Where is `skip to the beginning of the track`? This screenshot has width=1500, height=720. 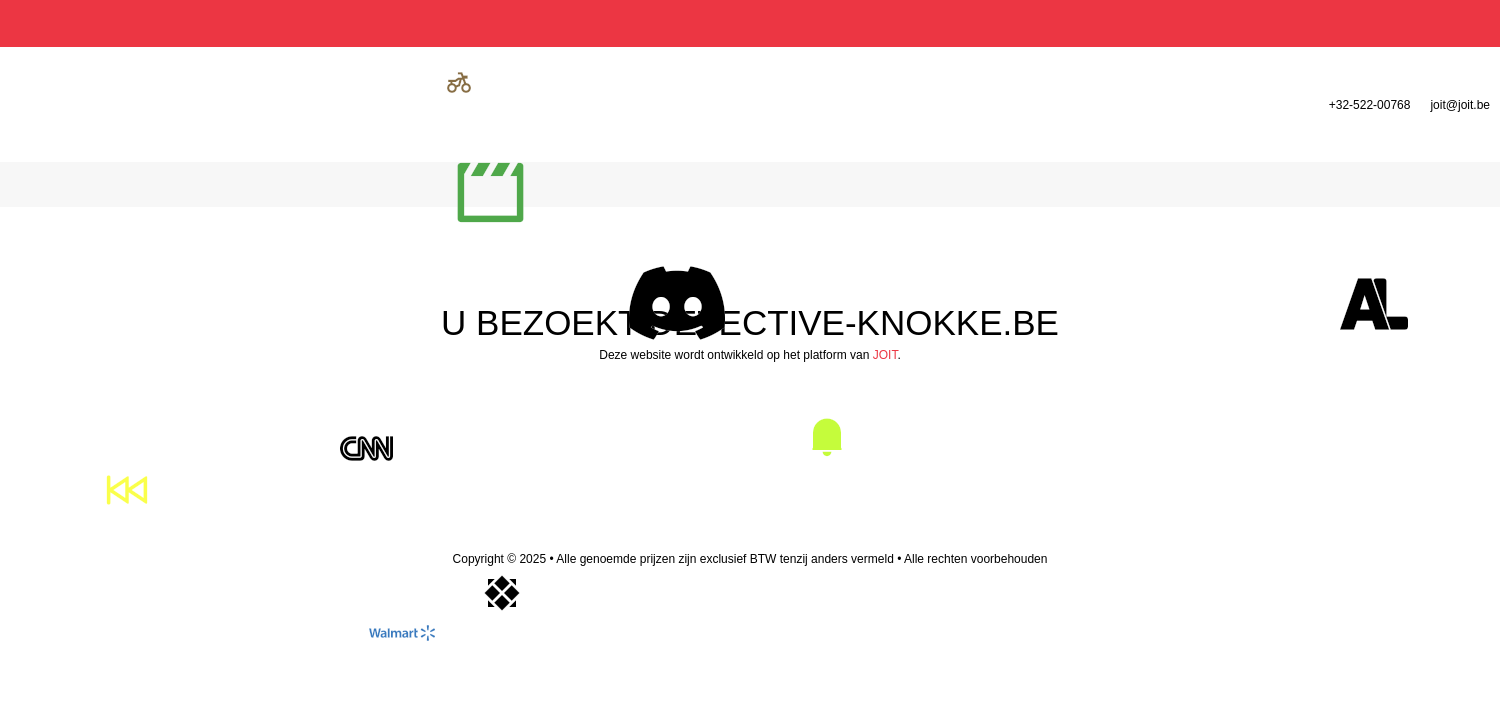 skip to the beginning of the track is located at coordinates (127, 490).